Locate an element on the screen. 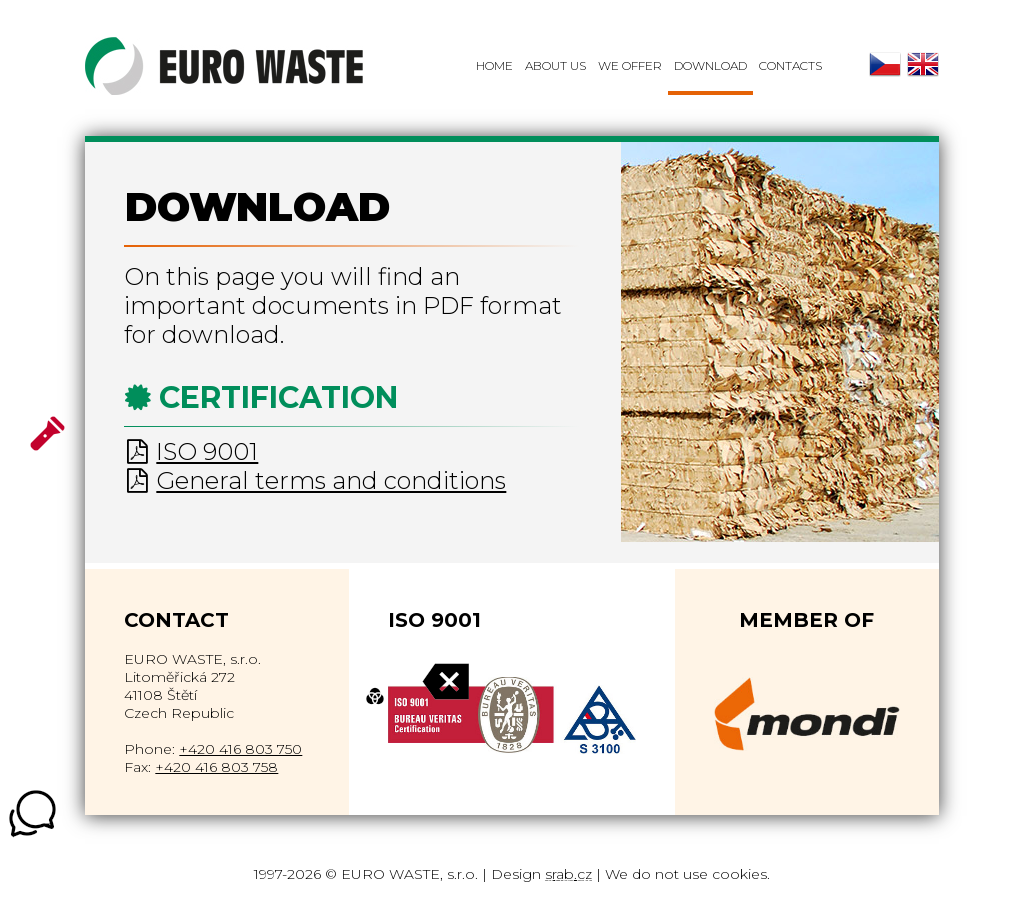 This screenshot has width=1024, height=915. turn on device flashlight is located at coordinates (47, 433).